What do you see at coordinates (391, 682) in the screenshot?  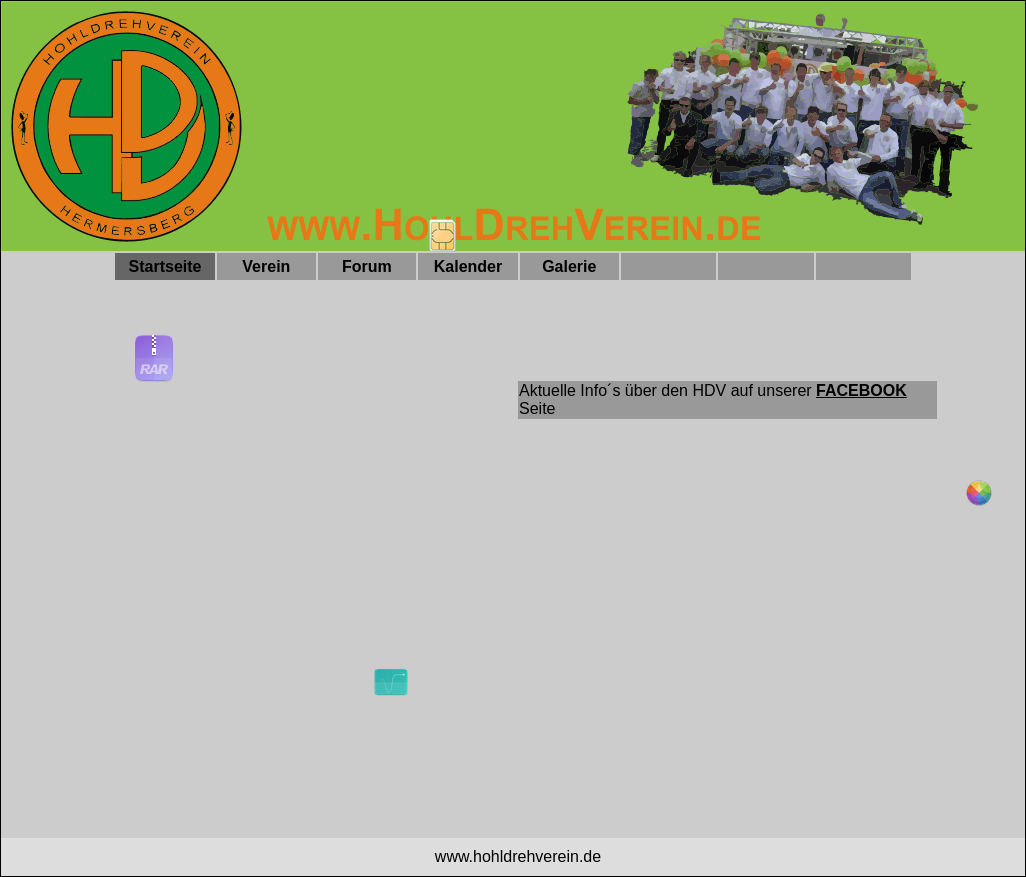 I see `open GNOME Usage system monitor app` at bounding box center [391, 682].